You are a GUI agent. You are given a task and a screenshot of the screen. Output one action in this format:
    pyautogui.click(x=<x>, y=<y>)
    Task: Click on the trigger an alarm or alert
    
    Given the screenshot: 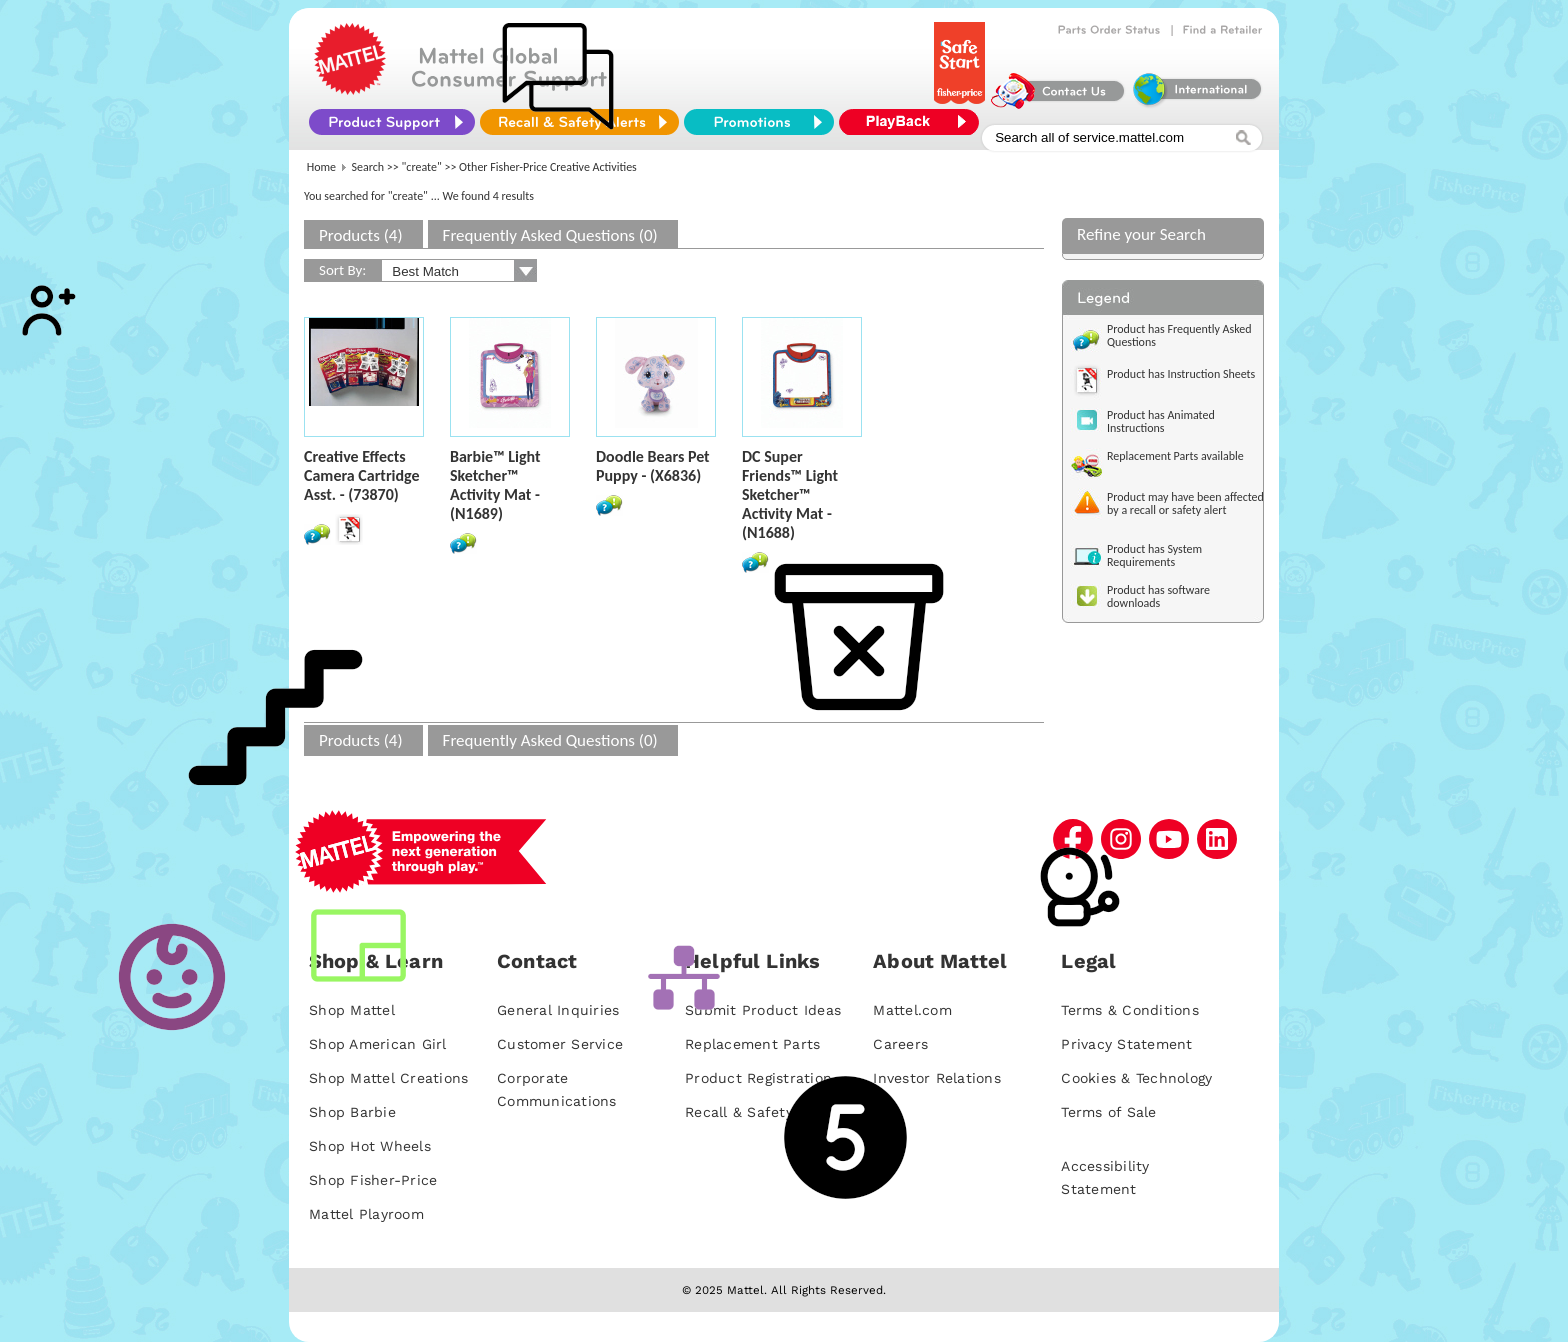 What is the action you would take?
    pyautogui.click(x=1080, y=887)
    